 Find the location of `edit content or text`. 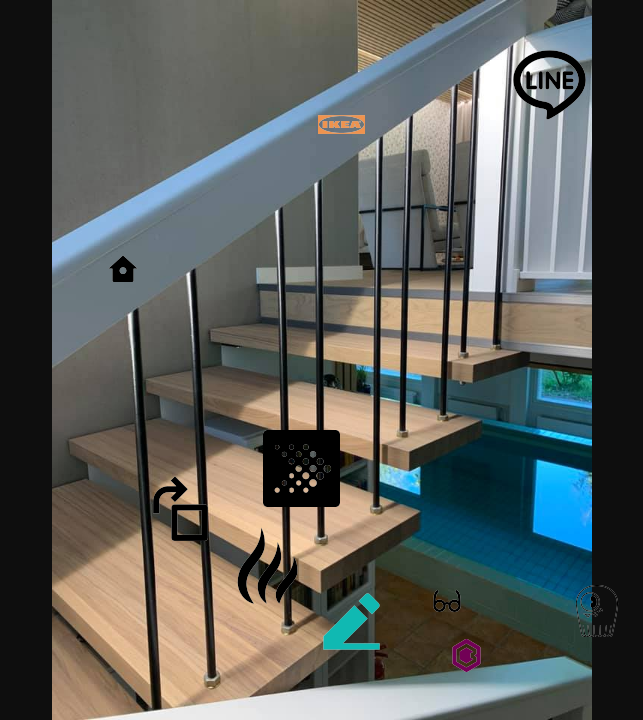

edit content or text is located at coordinates (351, 621).